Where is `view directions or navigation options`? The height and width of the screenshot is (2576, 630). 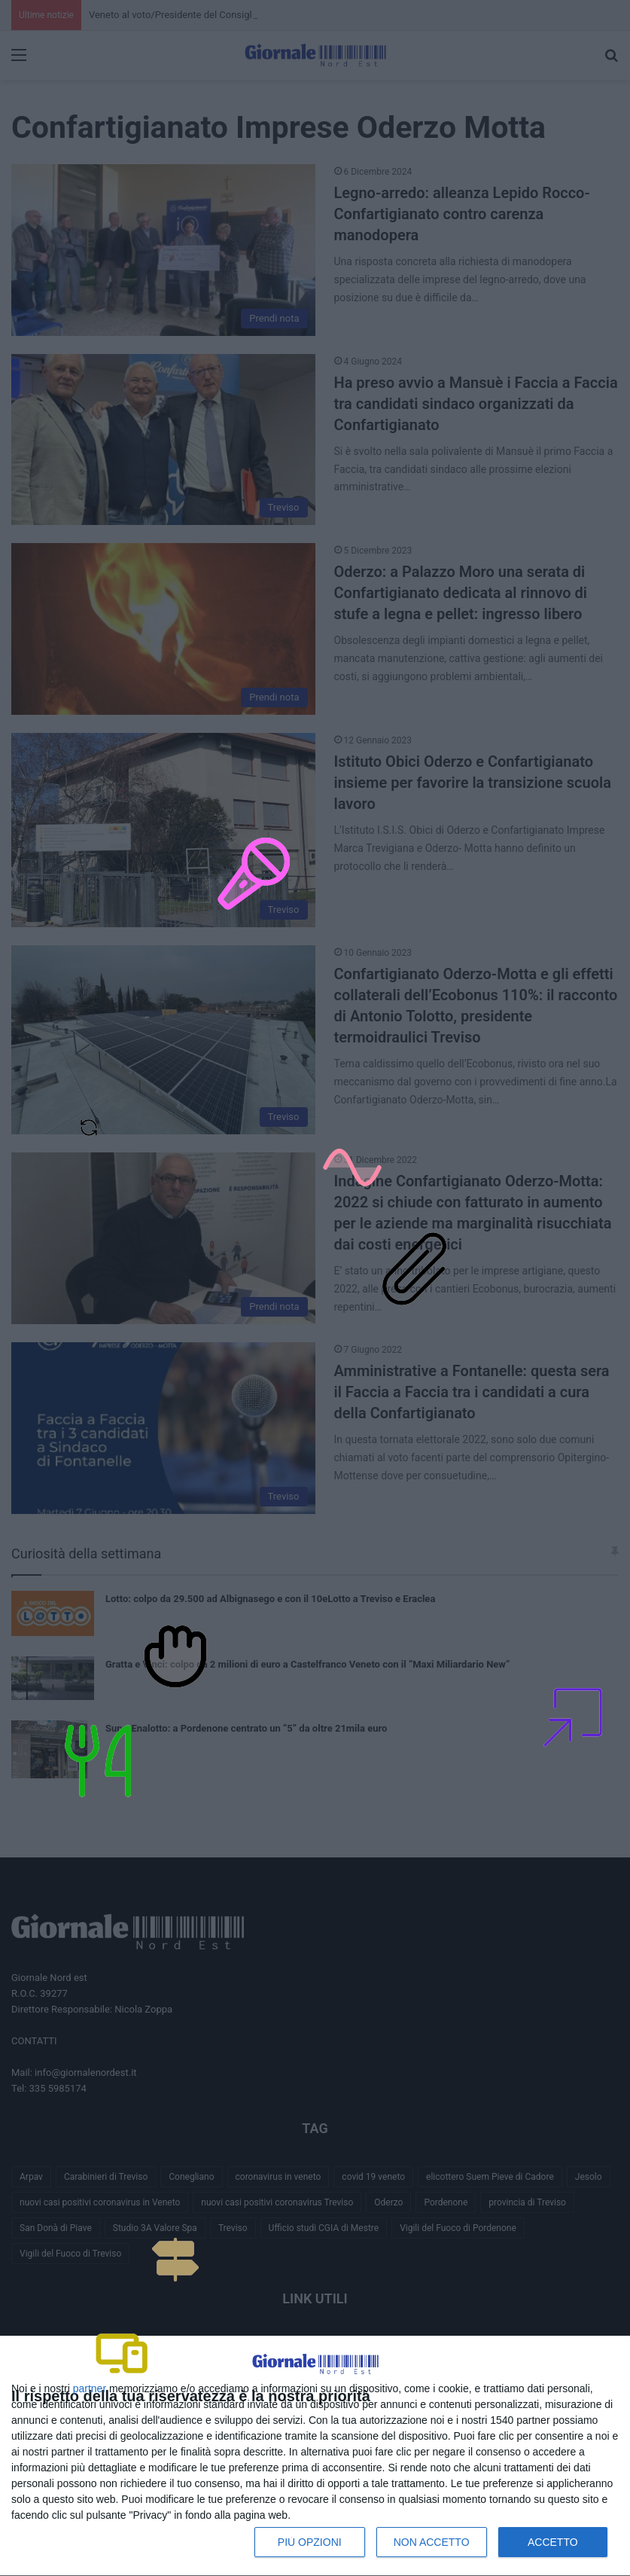 view directions or navigation options is located at coordinates (175, 2260).